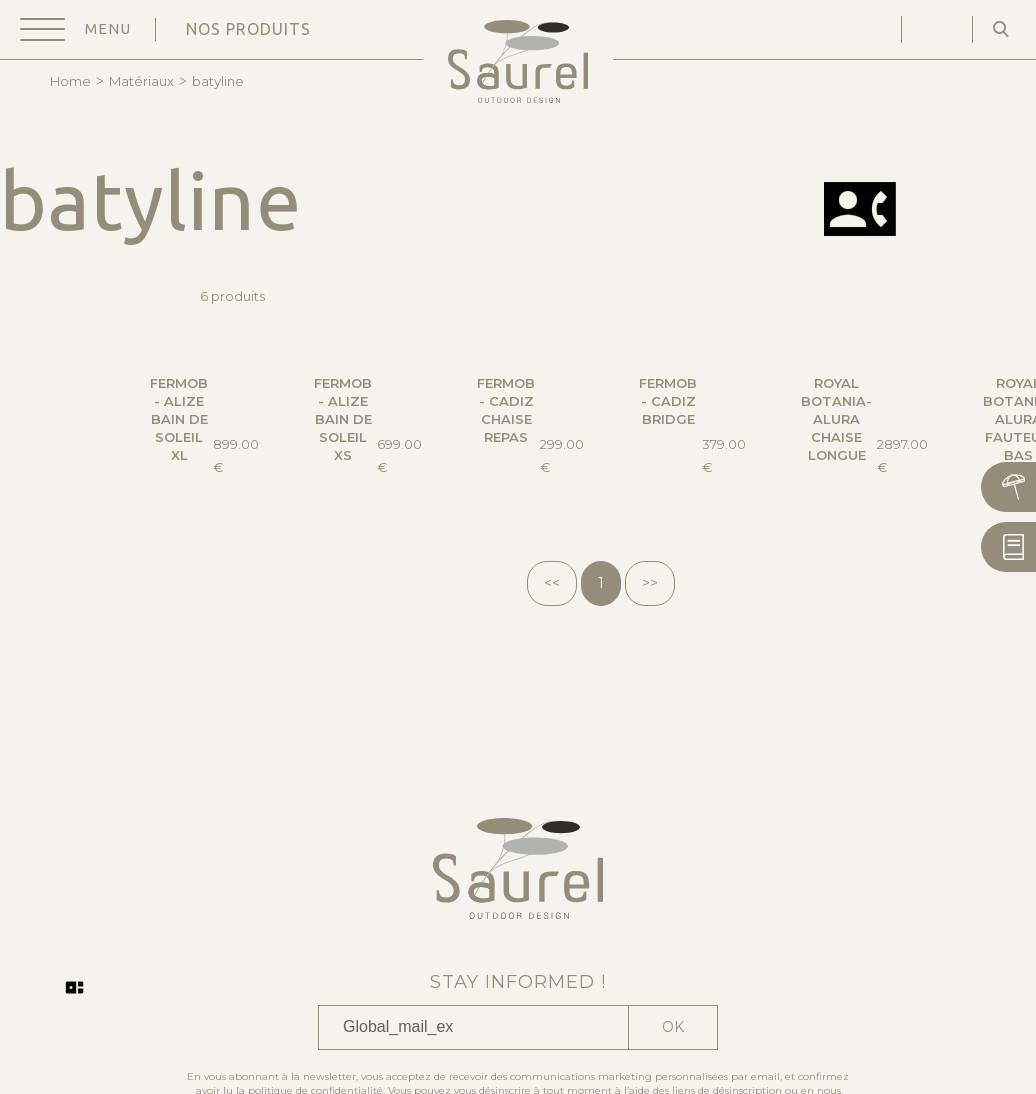 This screenshot has height=1094, width=1036. What do you see at coordinates (860, 209) in the screenshot?
I see `call a contact from your address book` at bounding box center [860, 209].